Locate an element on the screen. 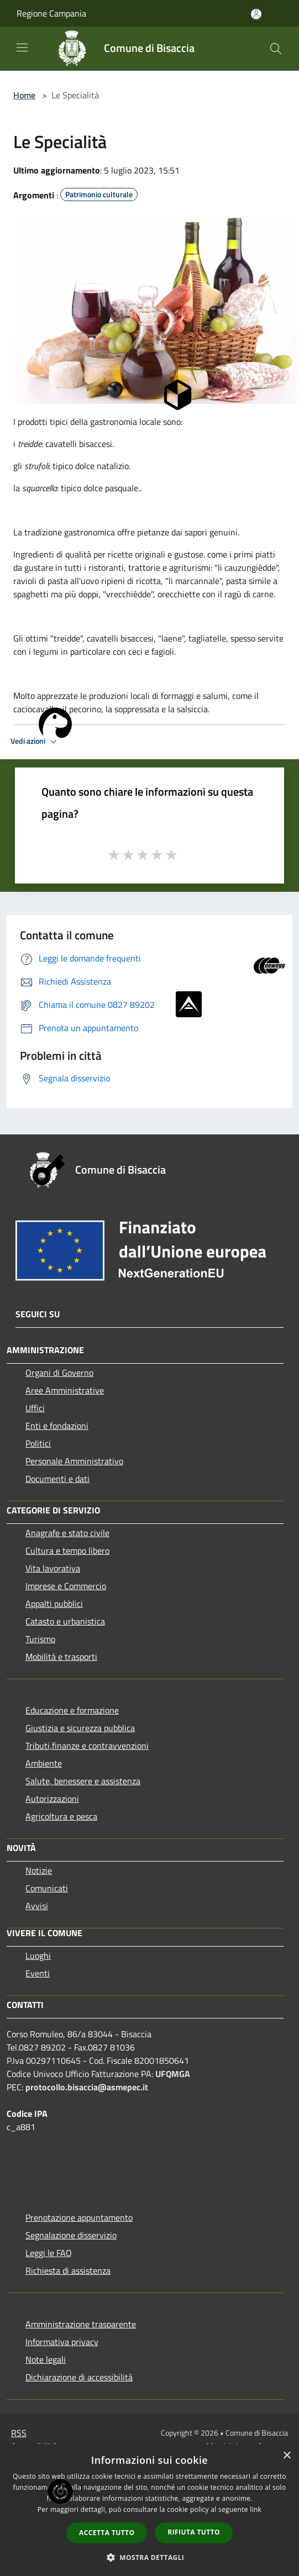 The height and width of the screenshot is (2576, 299). Deno runtime logo is located at coordinates (55, 723).